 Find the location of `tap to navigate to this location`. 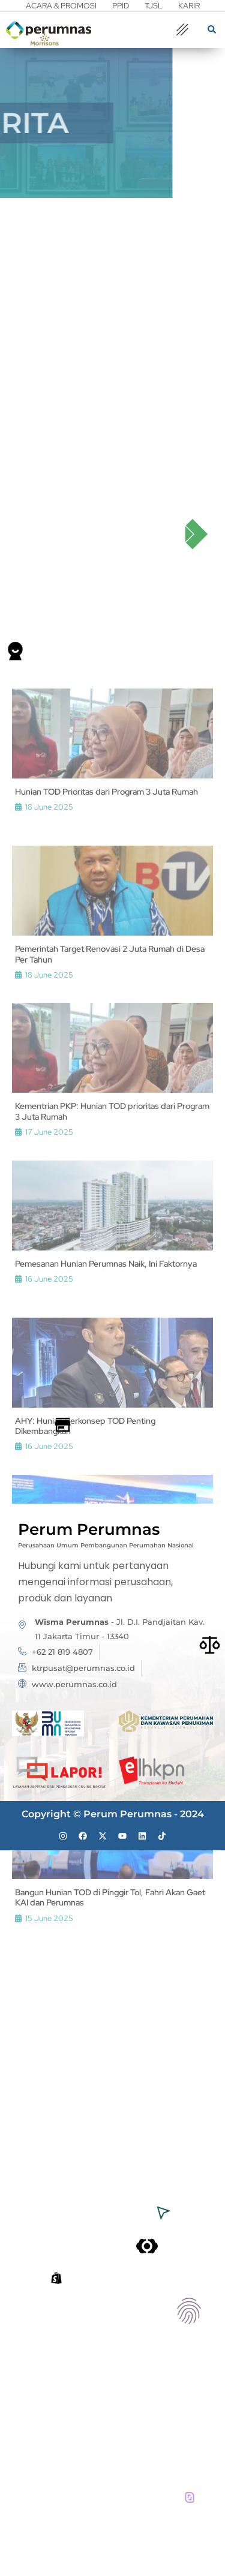

tap to navigate to this location is located at coordinates (163, 2213).